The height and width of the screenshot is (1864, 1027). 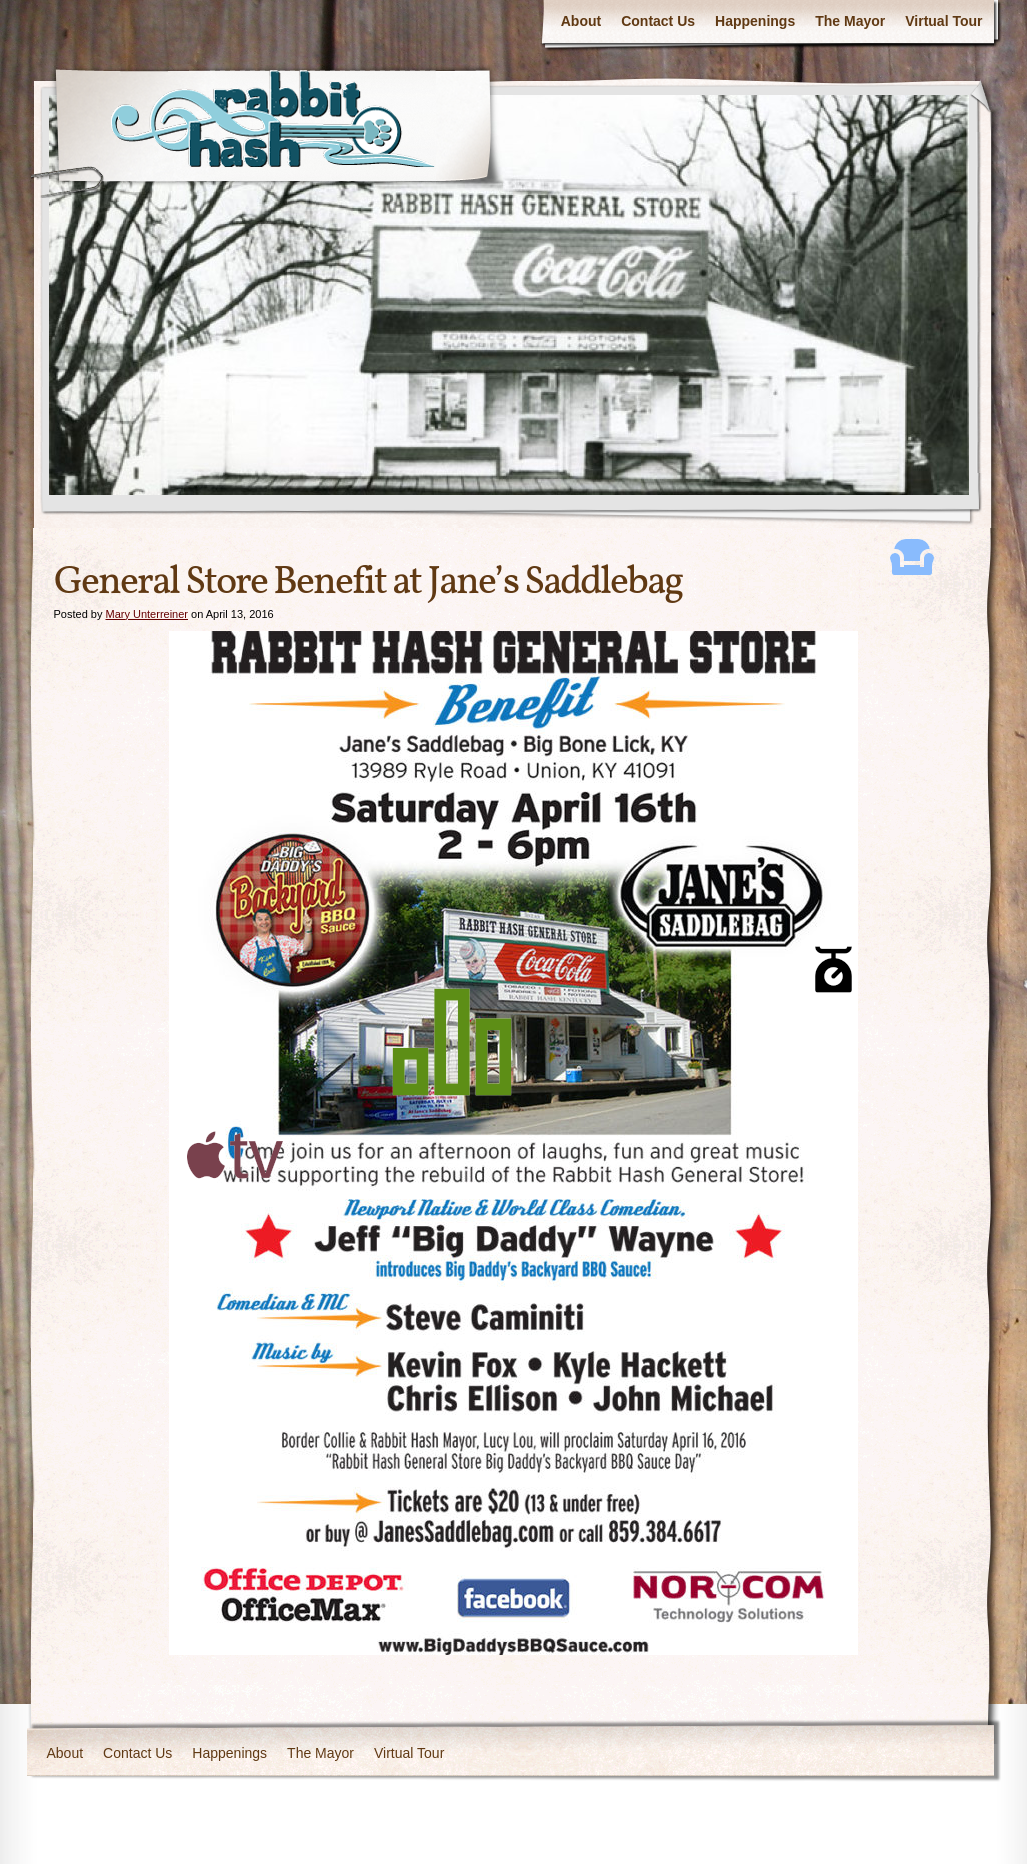 What do you see at coordinates (452, 1042) in the screenshot?
I see `view analytics or statistics` at bounding box center [452, 1042].